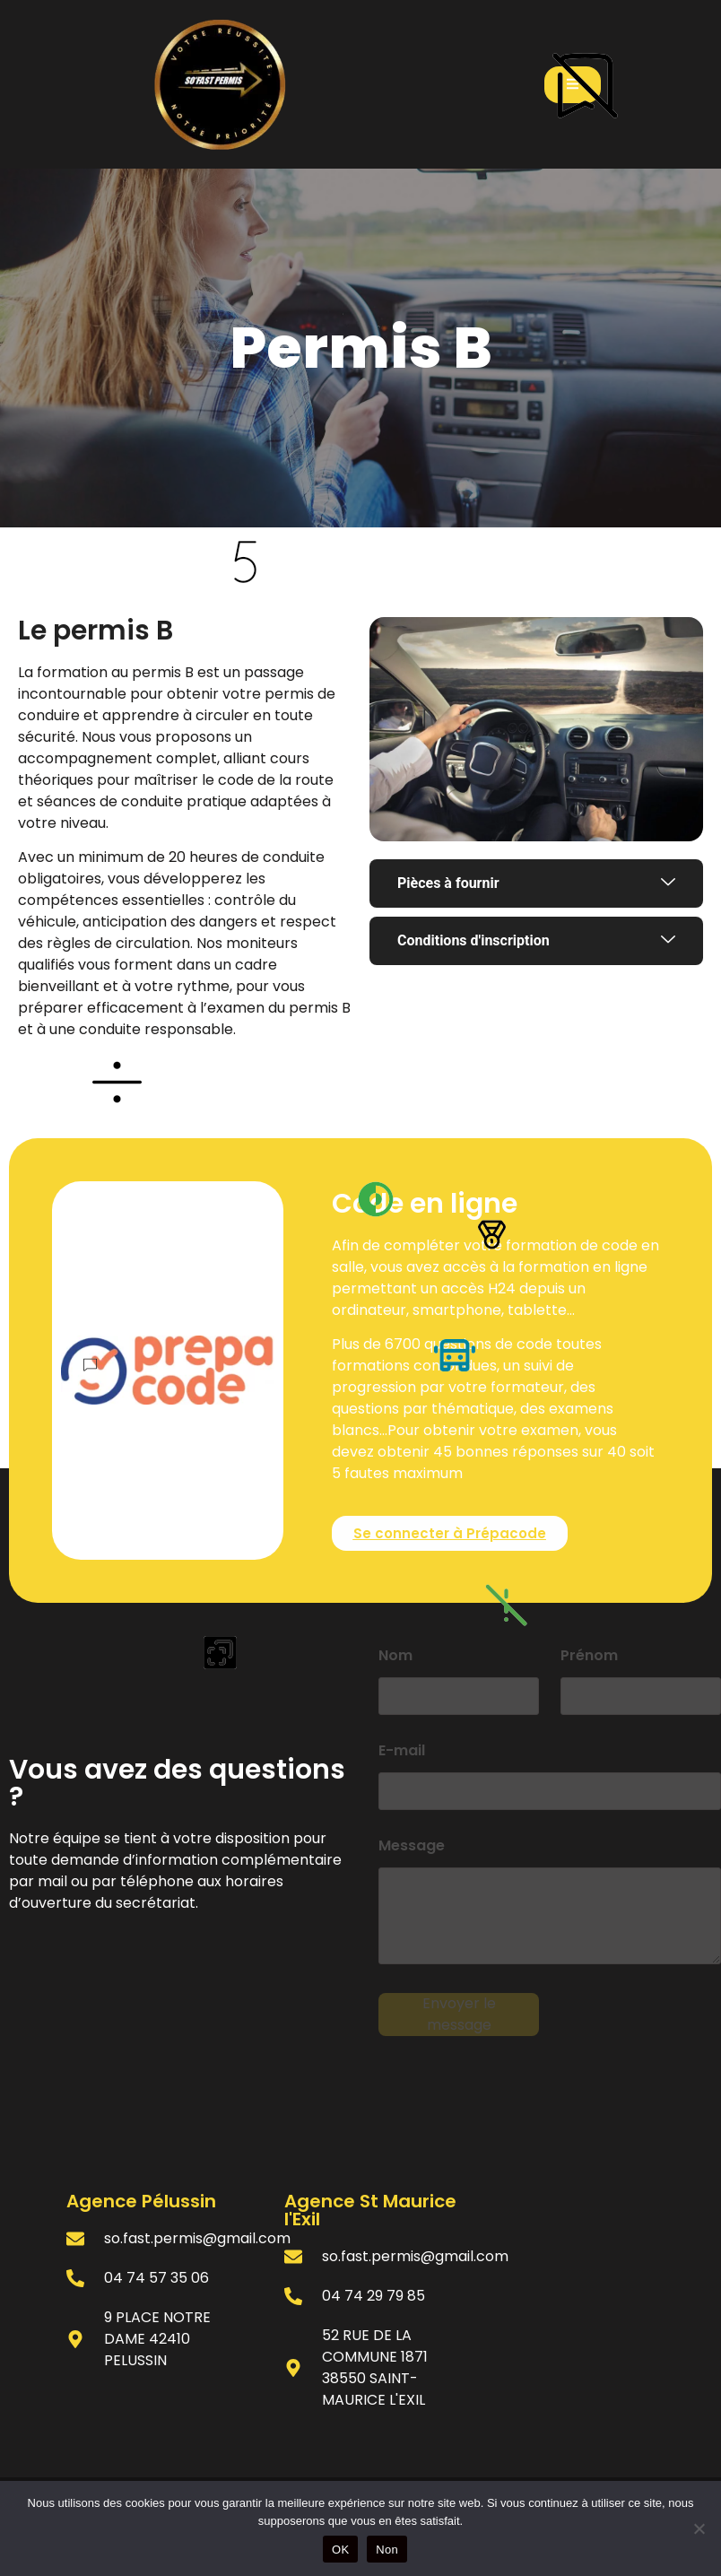 The width and height of the screenshot is (721, 2576). What do you see at coordinates (245, 561) in the screenshot?
I see `indicates the number five in a list or sequence` at bounding box center [245, 561].